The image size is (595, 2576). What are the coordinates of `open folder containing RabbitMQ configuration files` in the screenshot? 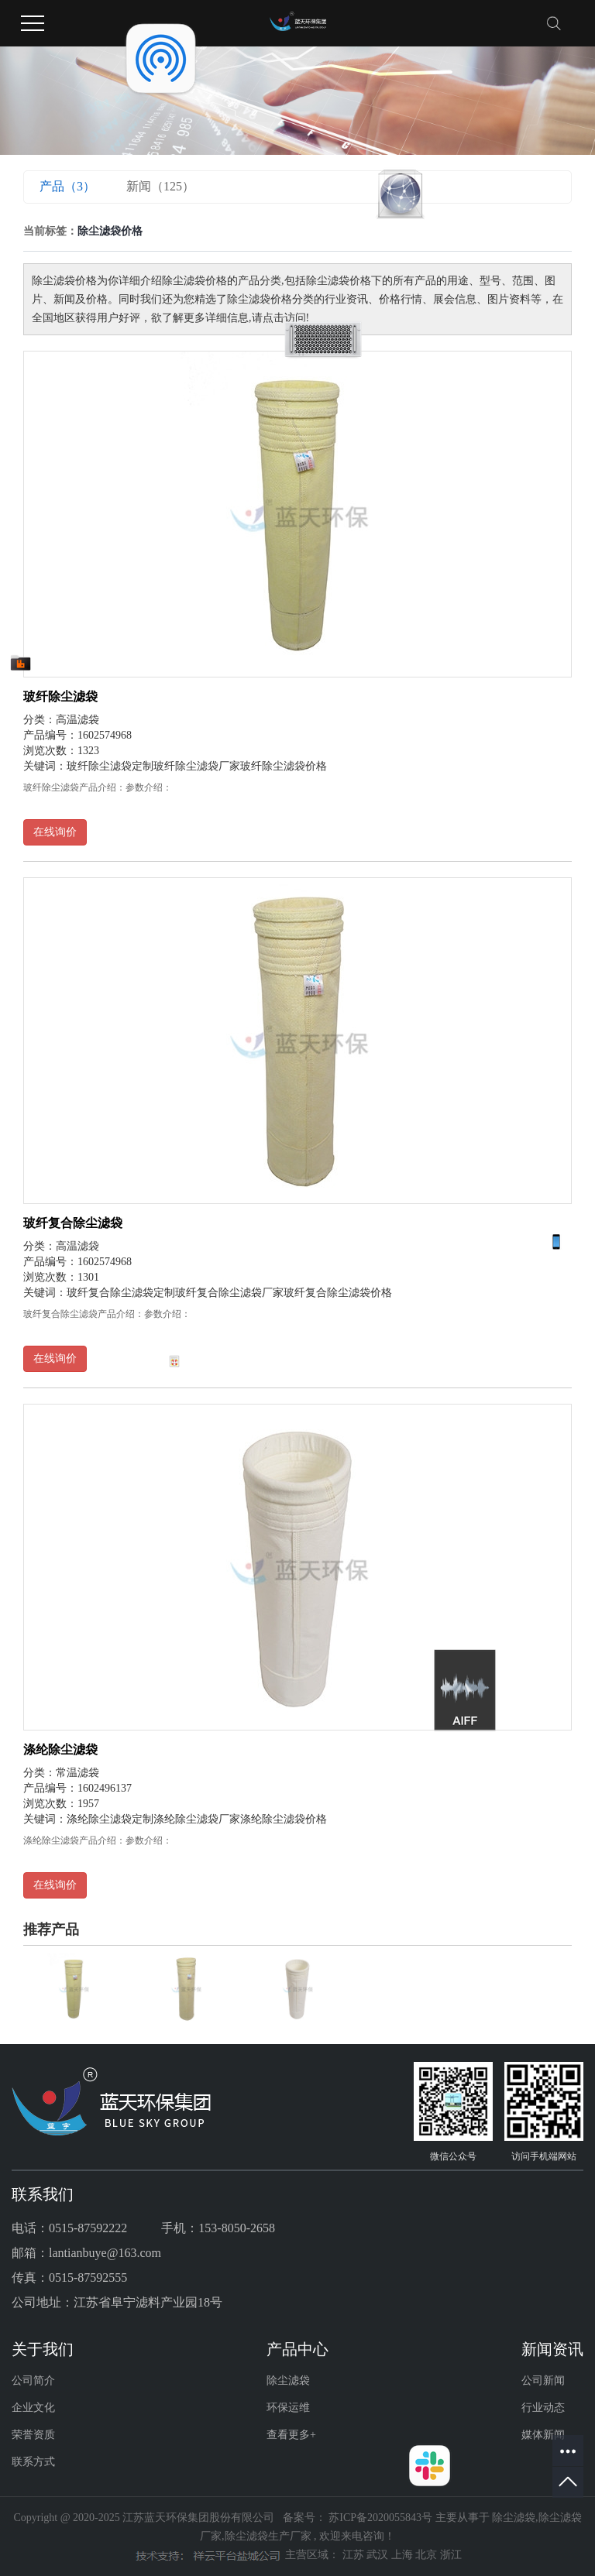 It's located at (20, 663).